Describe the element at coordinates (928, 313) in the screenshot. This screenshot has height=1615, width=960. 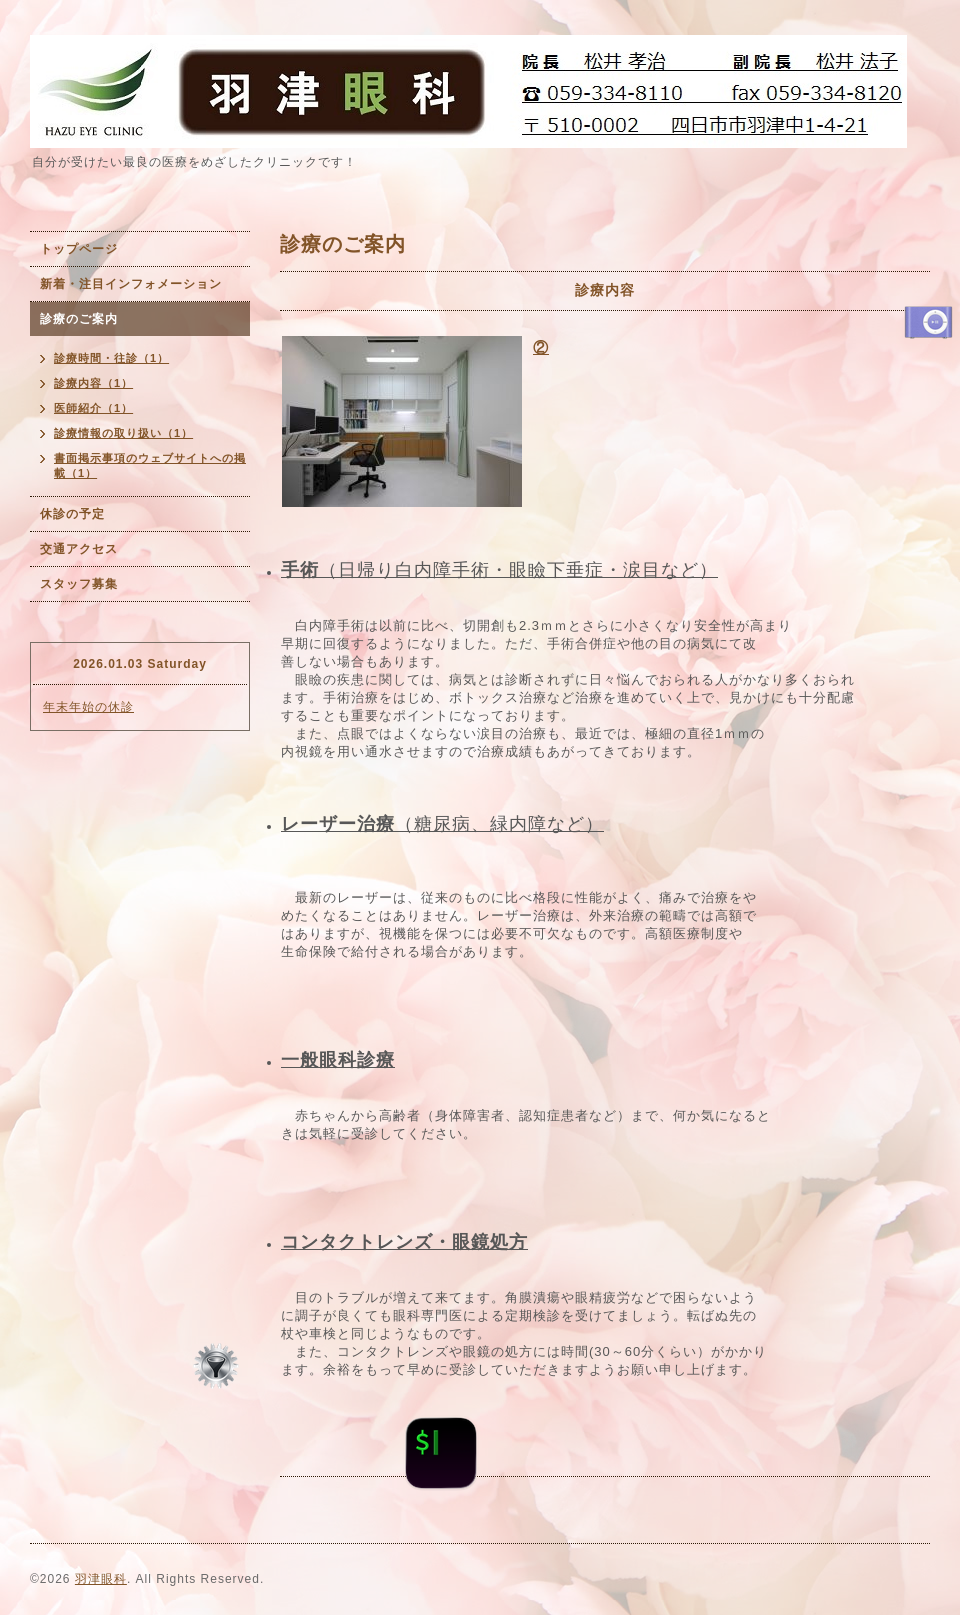
I see `iPod shuffle device connected` at that location.